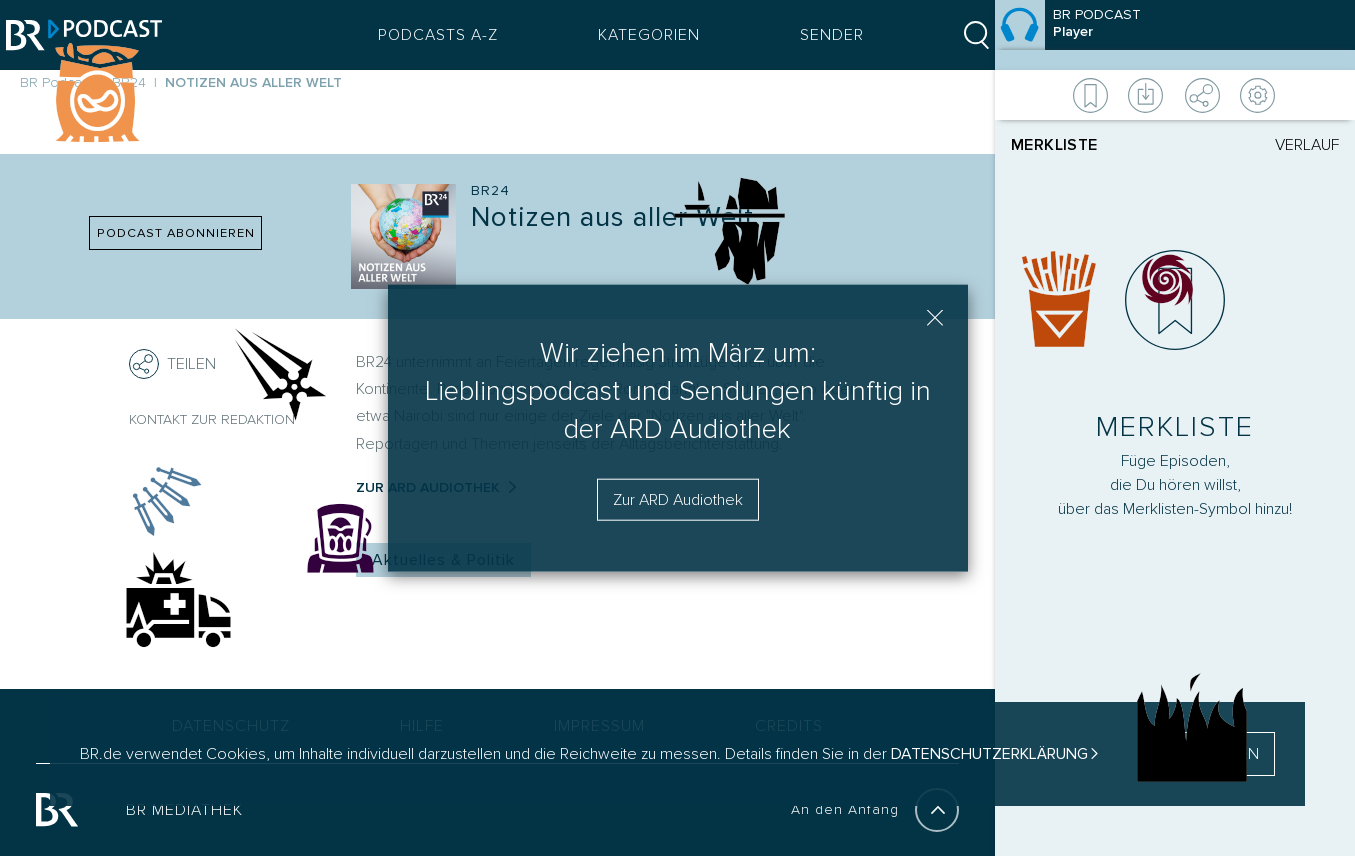  I want to click on decorative floral or nature-themed game element, so click(1167, 280).